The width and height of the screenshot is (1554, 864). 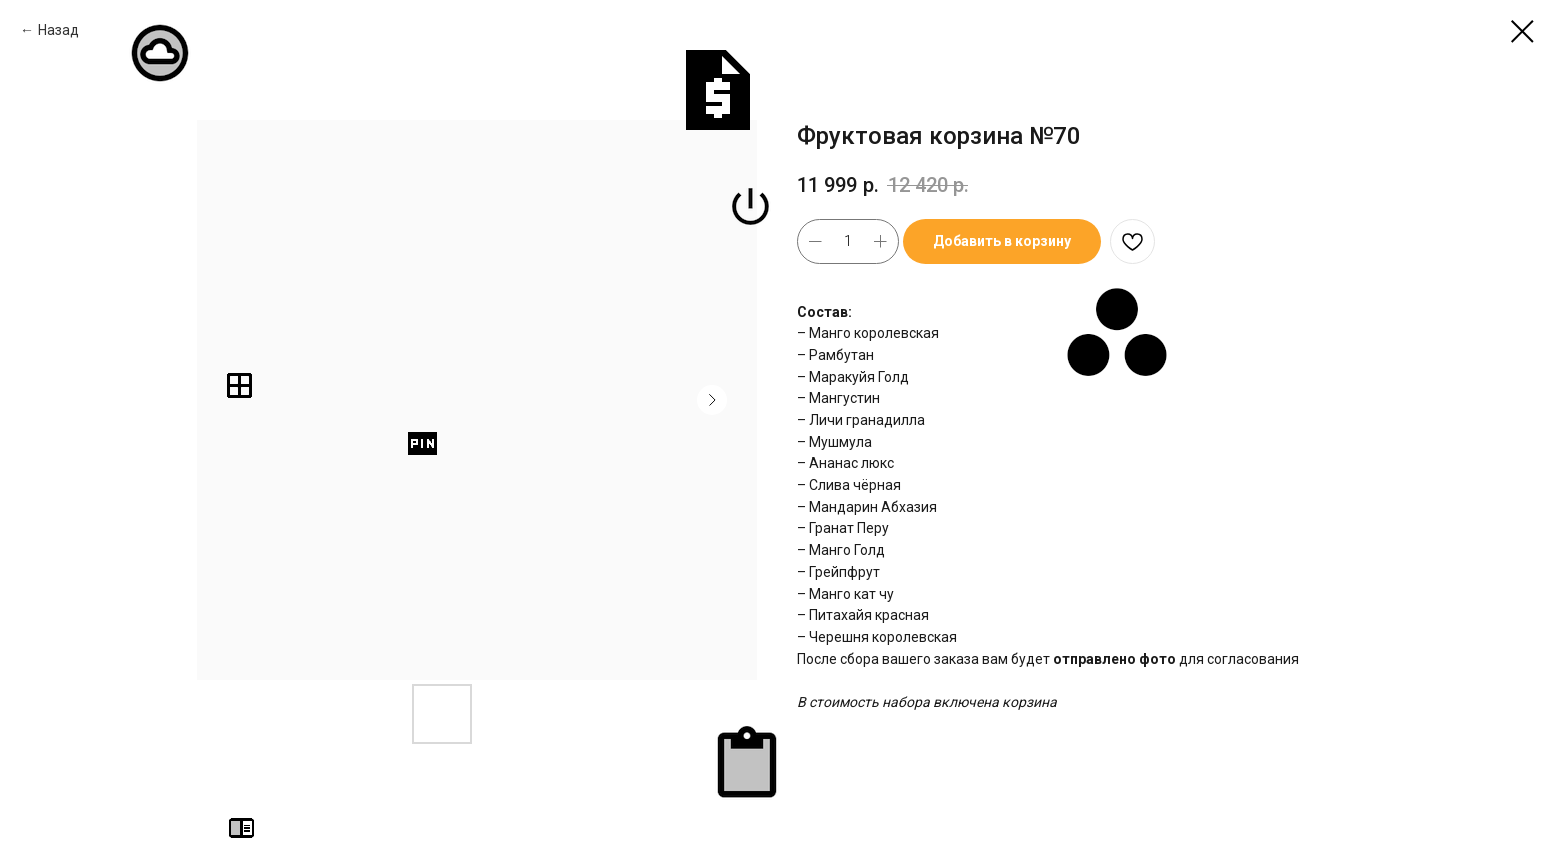 What do you see at coordinates (422, 443) in the screenshot?
I see `indicates PIN code entry required` at bounding box center [422, 443].